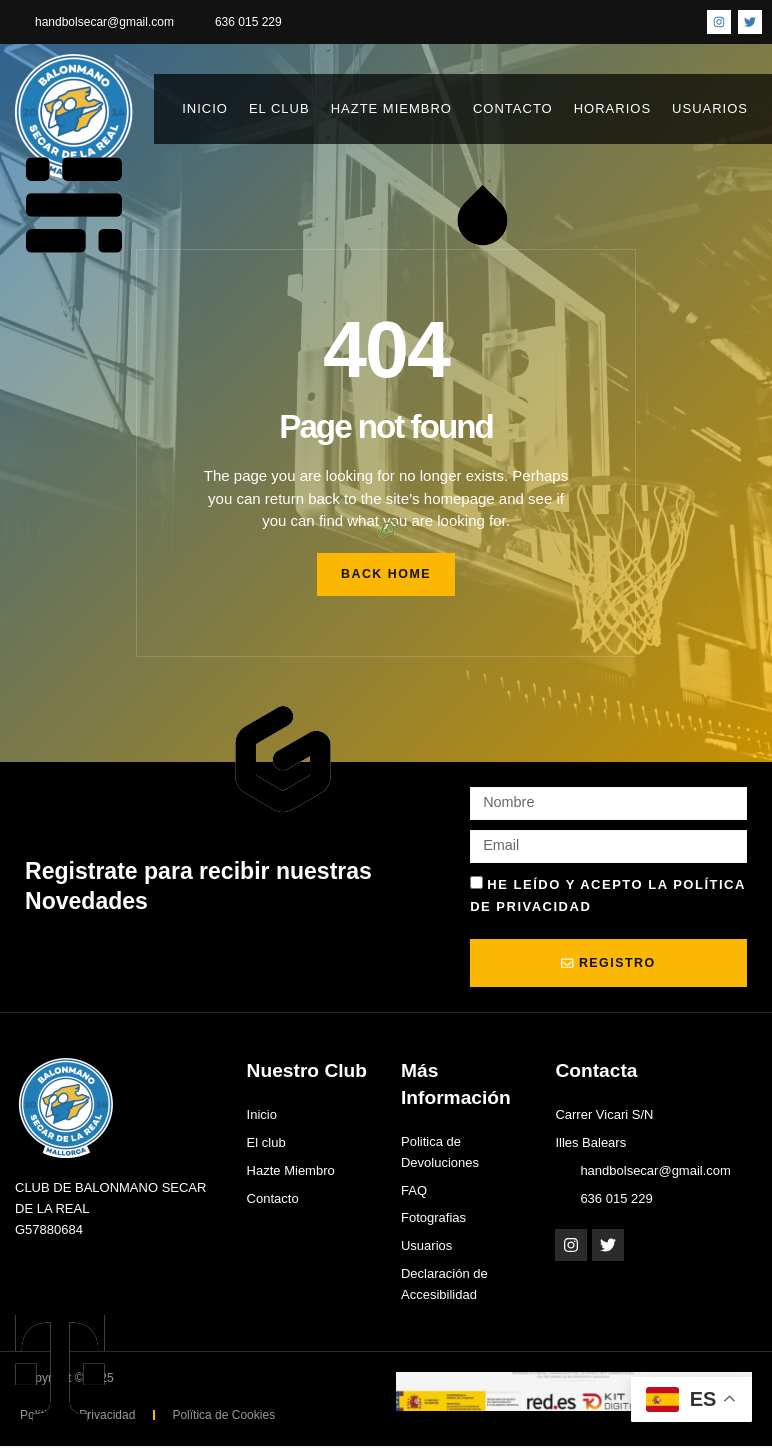 The width and height of the screenshot is (772, 1448). I want to click on select a color from a palette or color picker, so click(482, 217).